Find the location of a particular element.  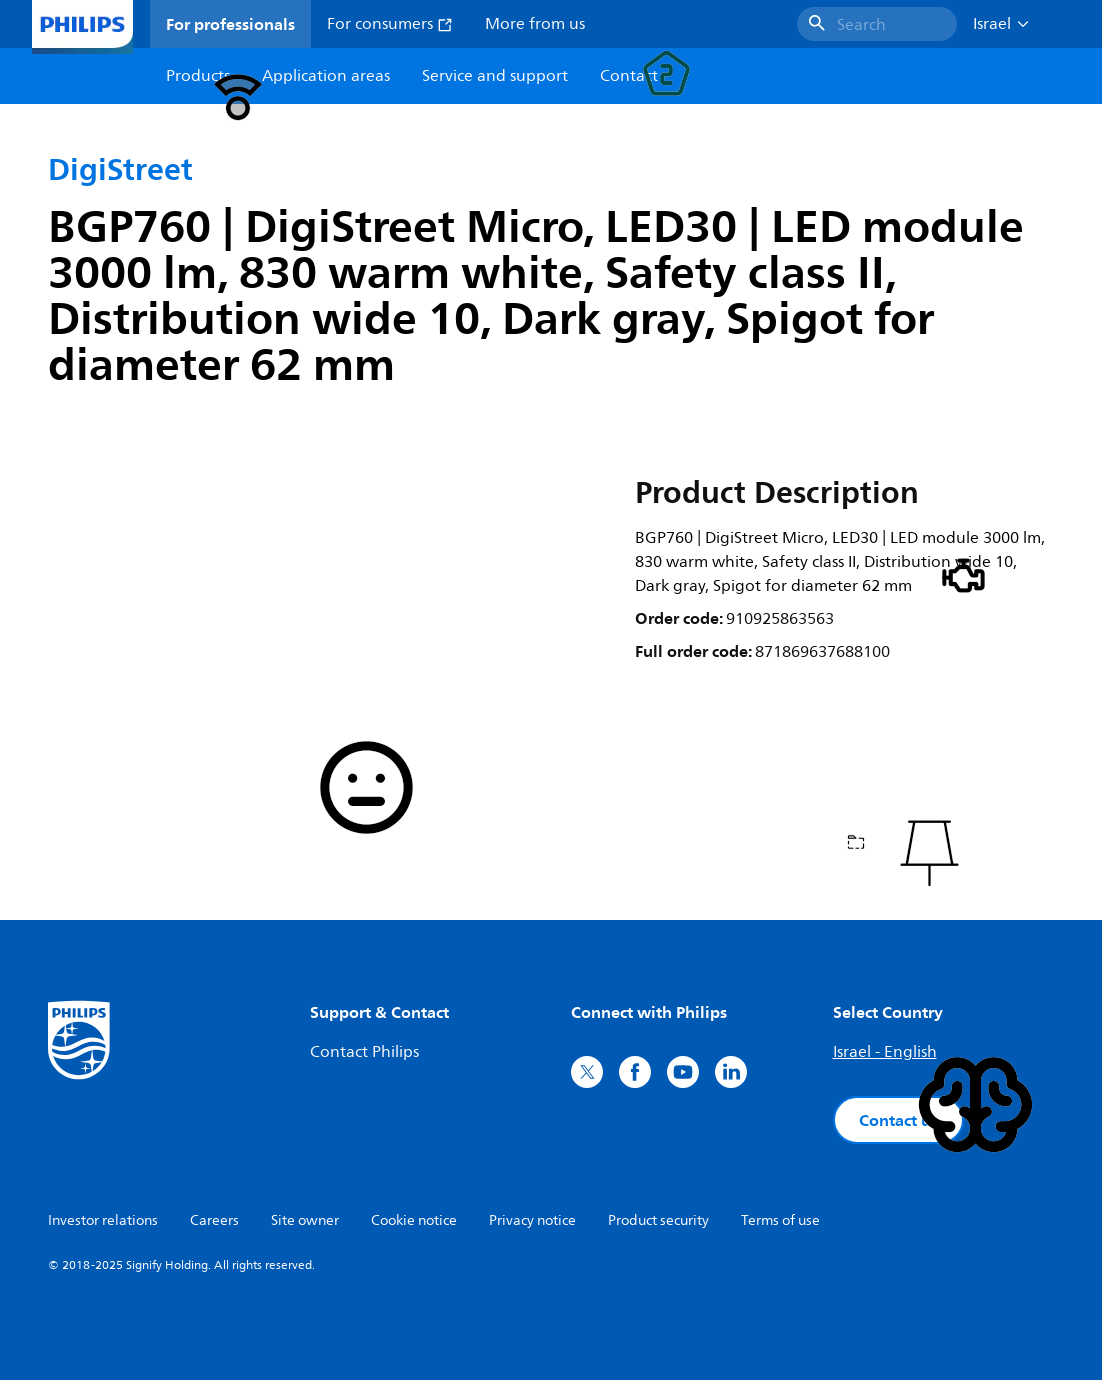

calibrate your device's compass is located at coordinates (238, 96).